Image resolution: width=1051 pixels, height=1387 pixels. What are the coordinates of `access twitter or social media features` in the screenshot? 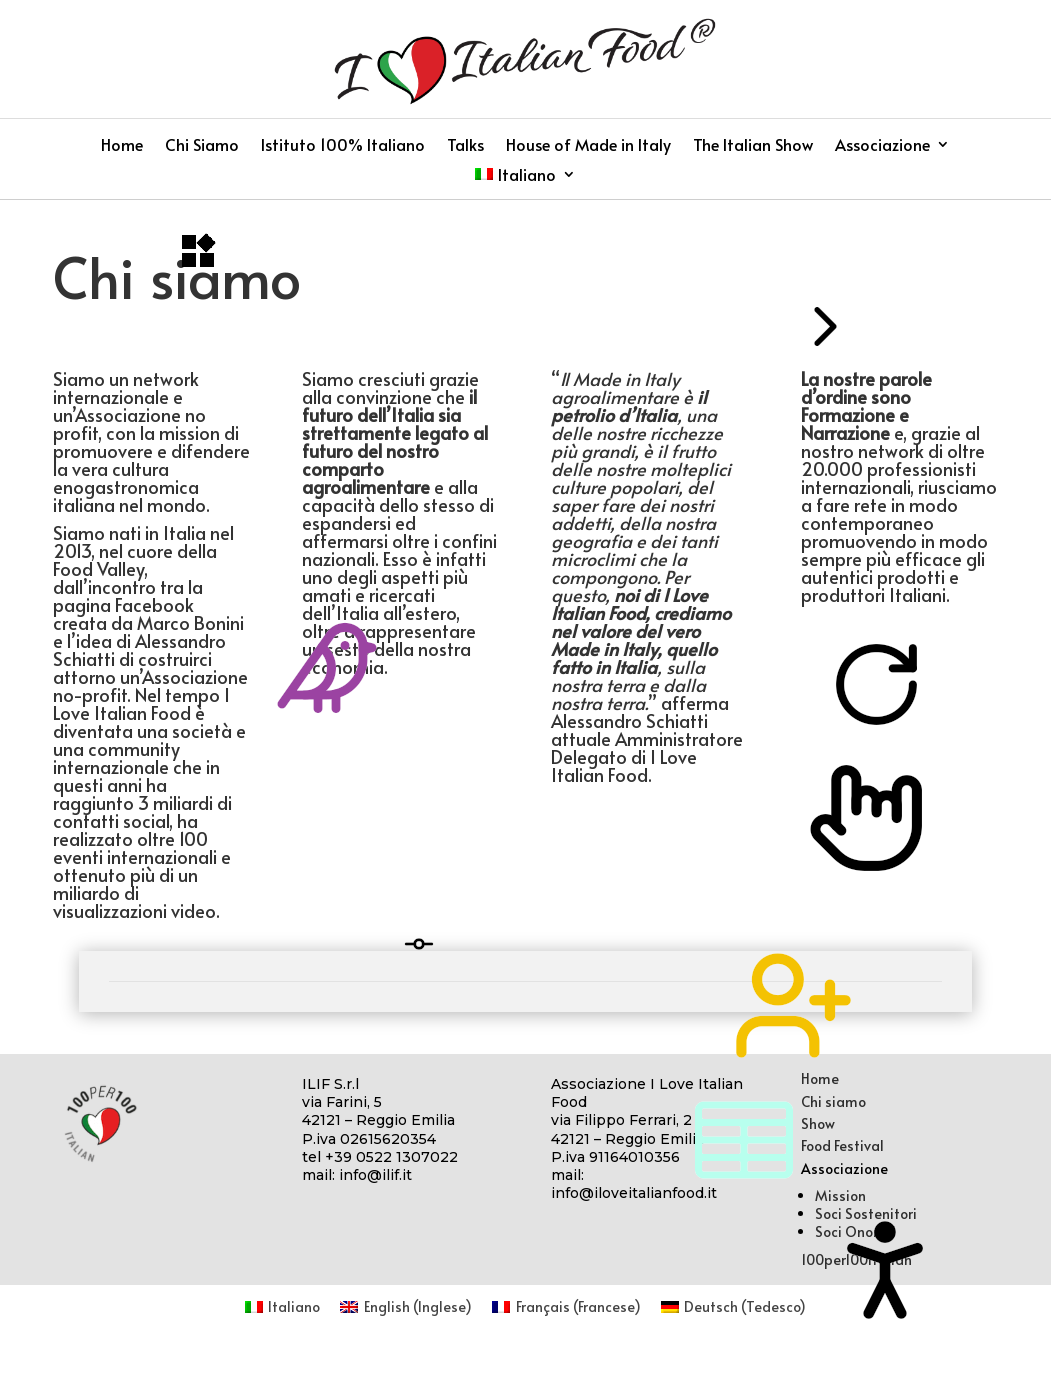 It's located at (327, 668).